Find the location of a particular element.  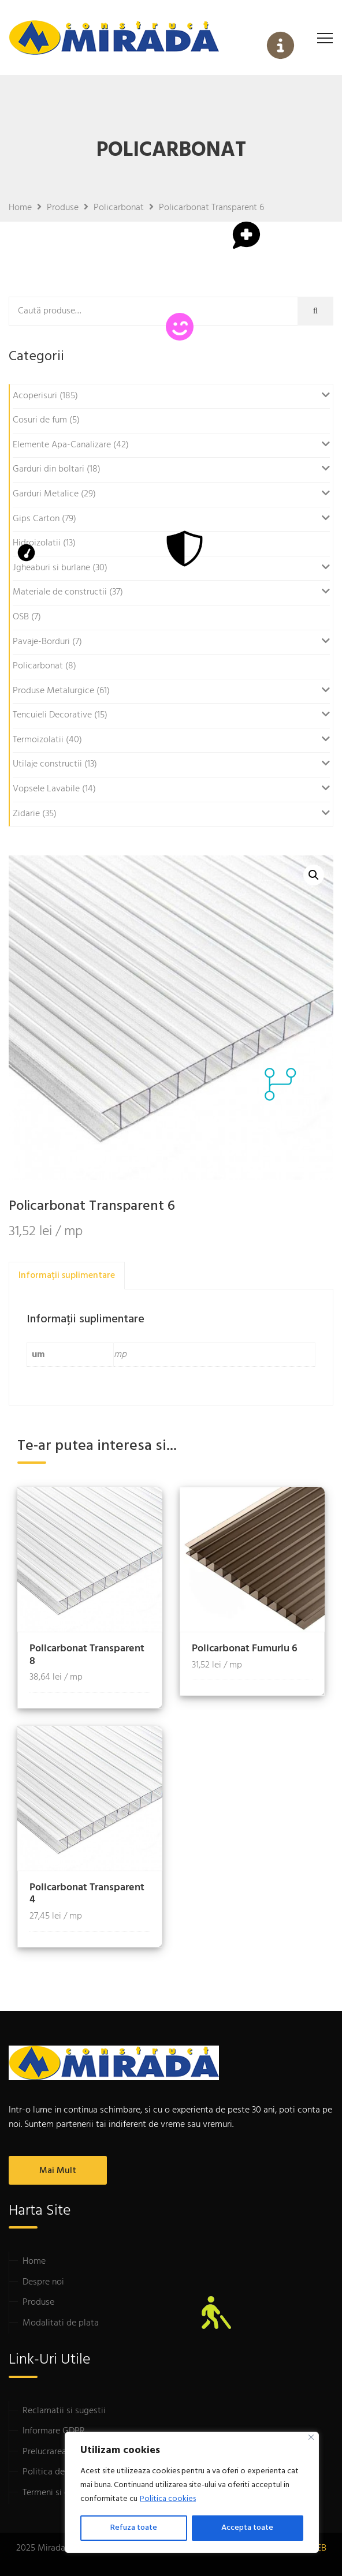

insert a winking emoji or emoticon is located at coordinates (180, 327).